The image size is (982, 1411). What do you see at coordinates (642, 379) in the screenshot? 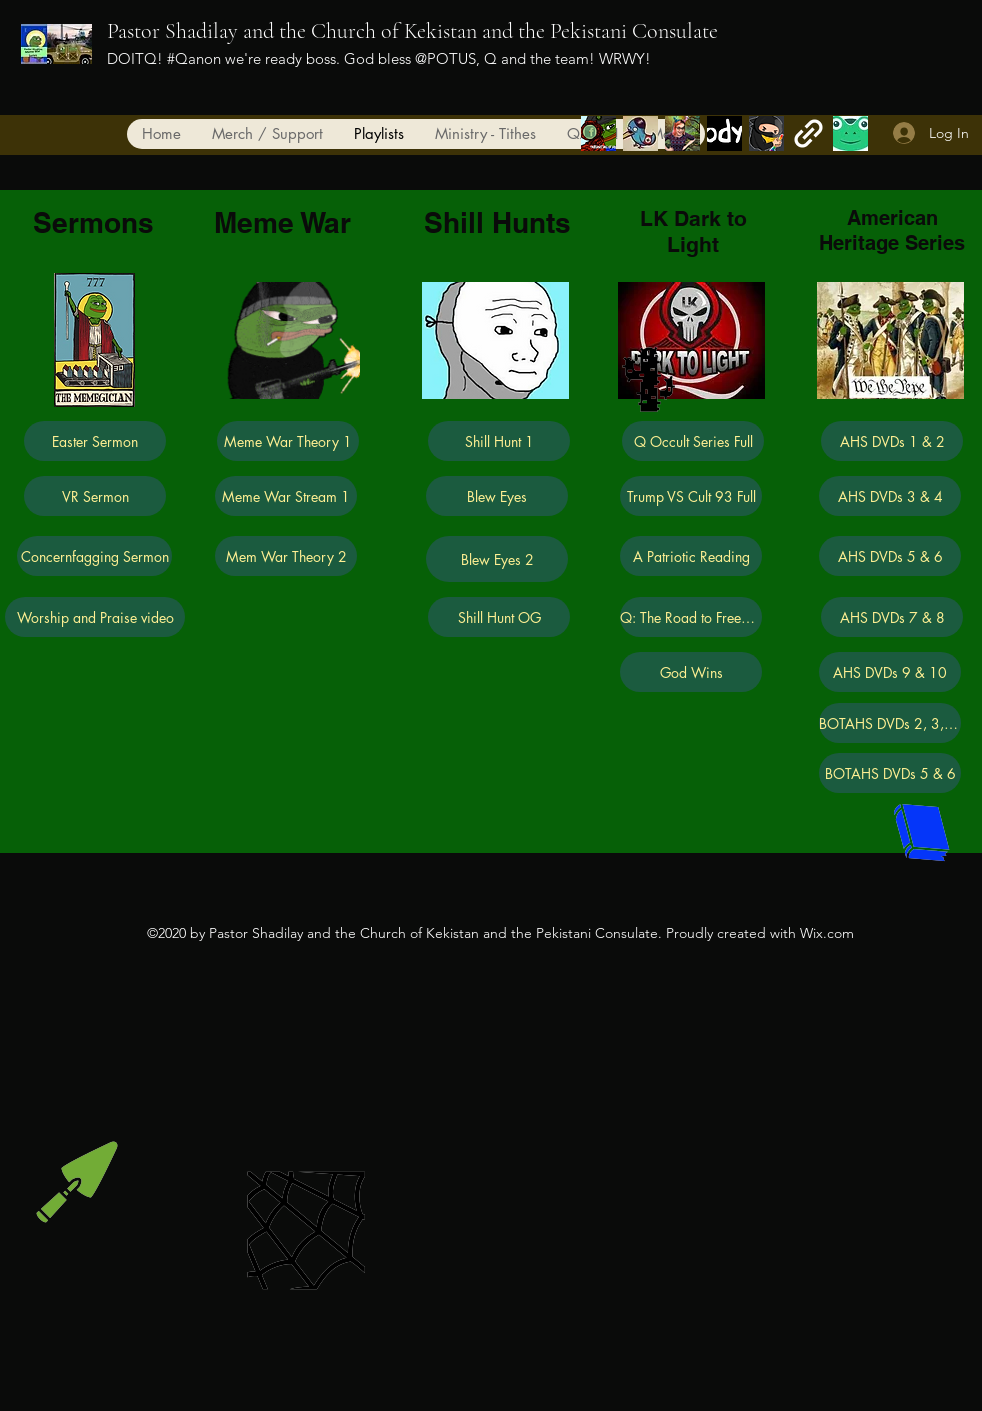
I see `desert or arid environment indicator` at bounding box center [642, 379].